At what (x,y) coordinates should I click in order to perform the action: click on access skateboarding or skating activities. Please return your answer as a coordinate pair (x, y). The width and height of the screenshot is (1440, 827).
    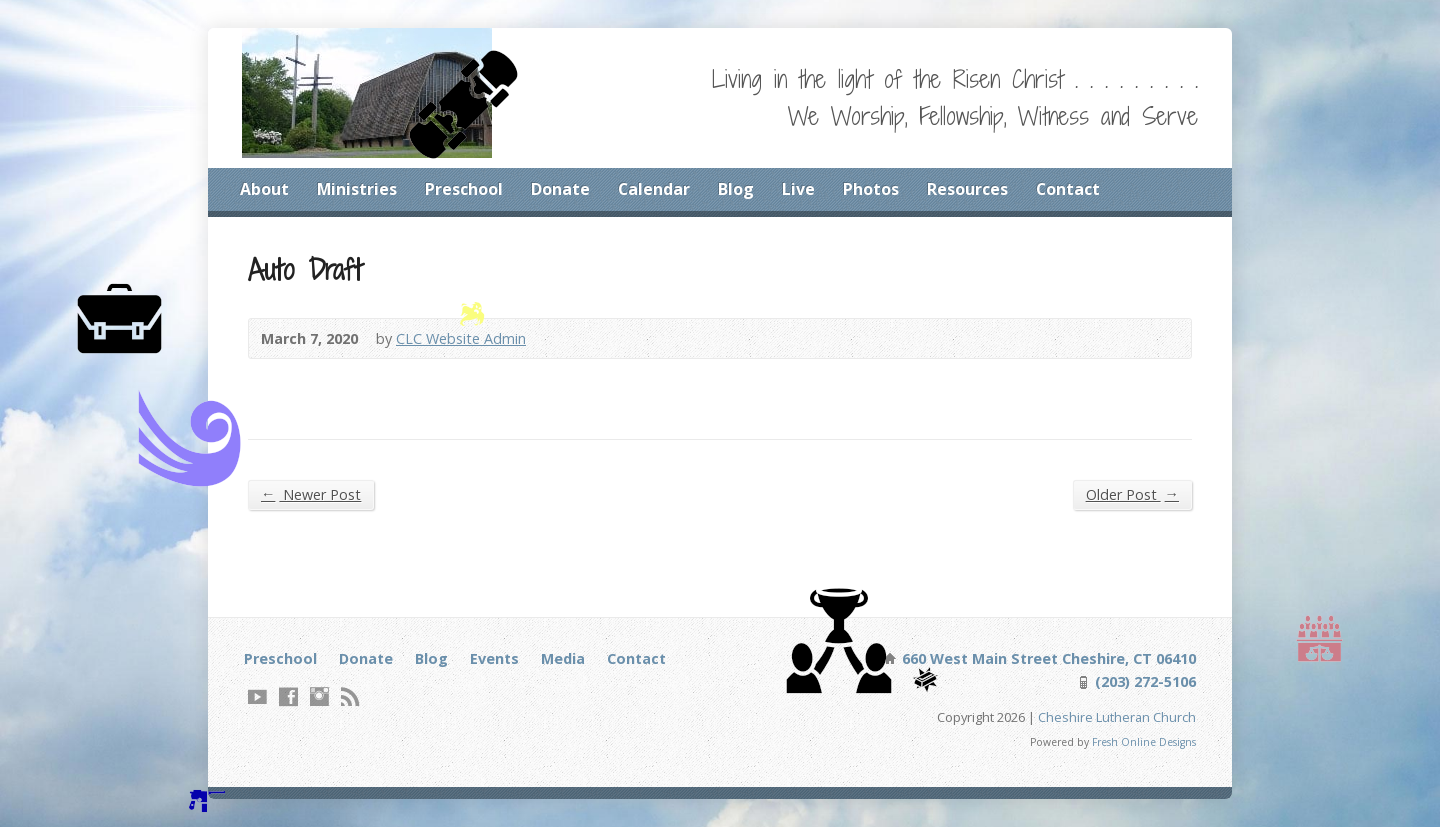
    Looking at the image, I should click on (463, 104).